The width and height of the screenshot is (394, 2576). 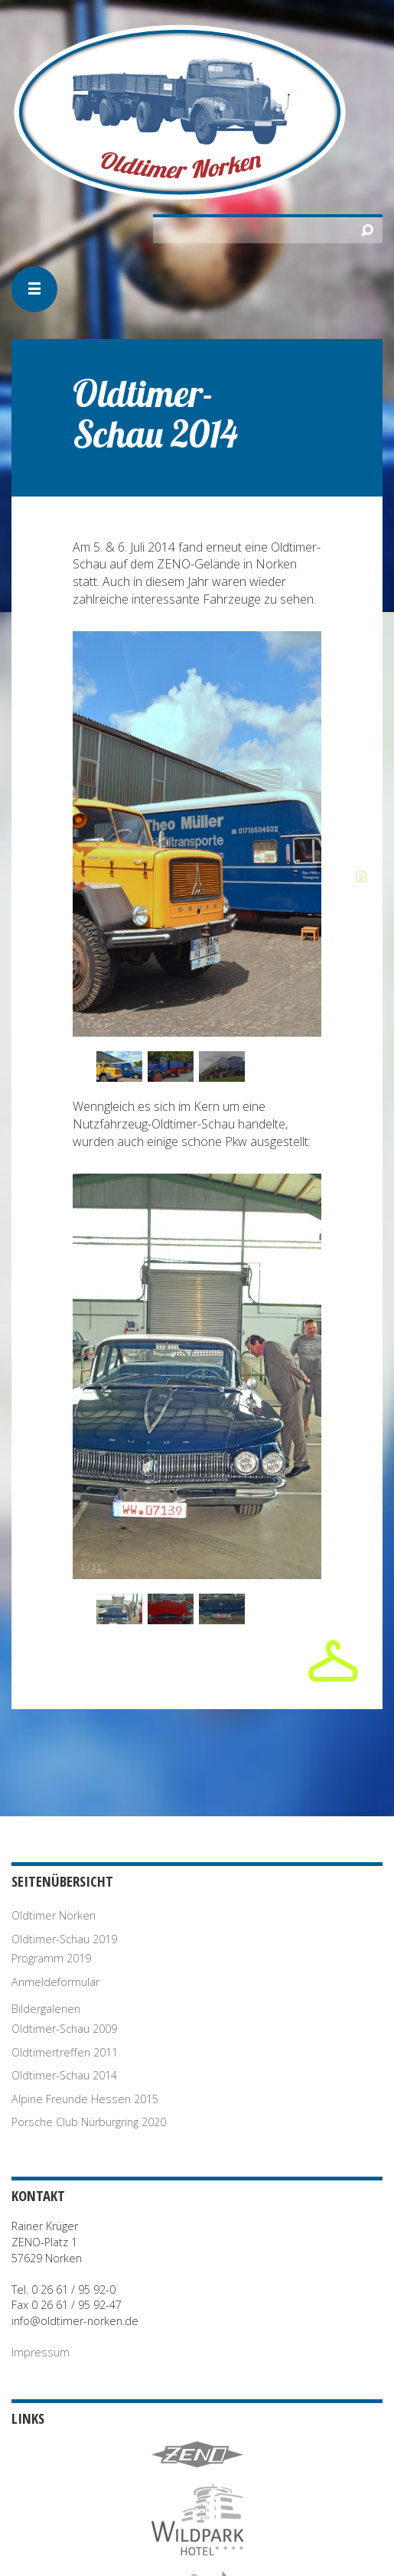 I want to click on access your wardrobe or closet, so click(x=333, y=1662).